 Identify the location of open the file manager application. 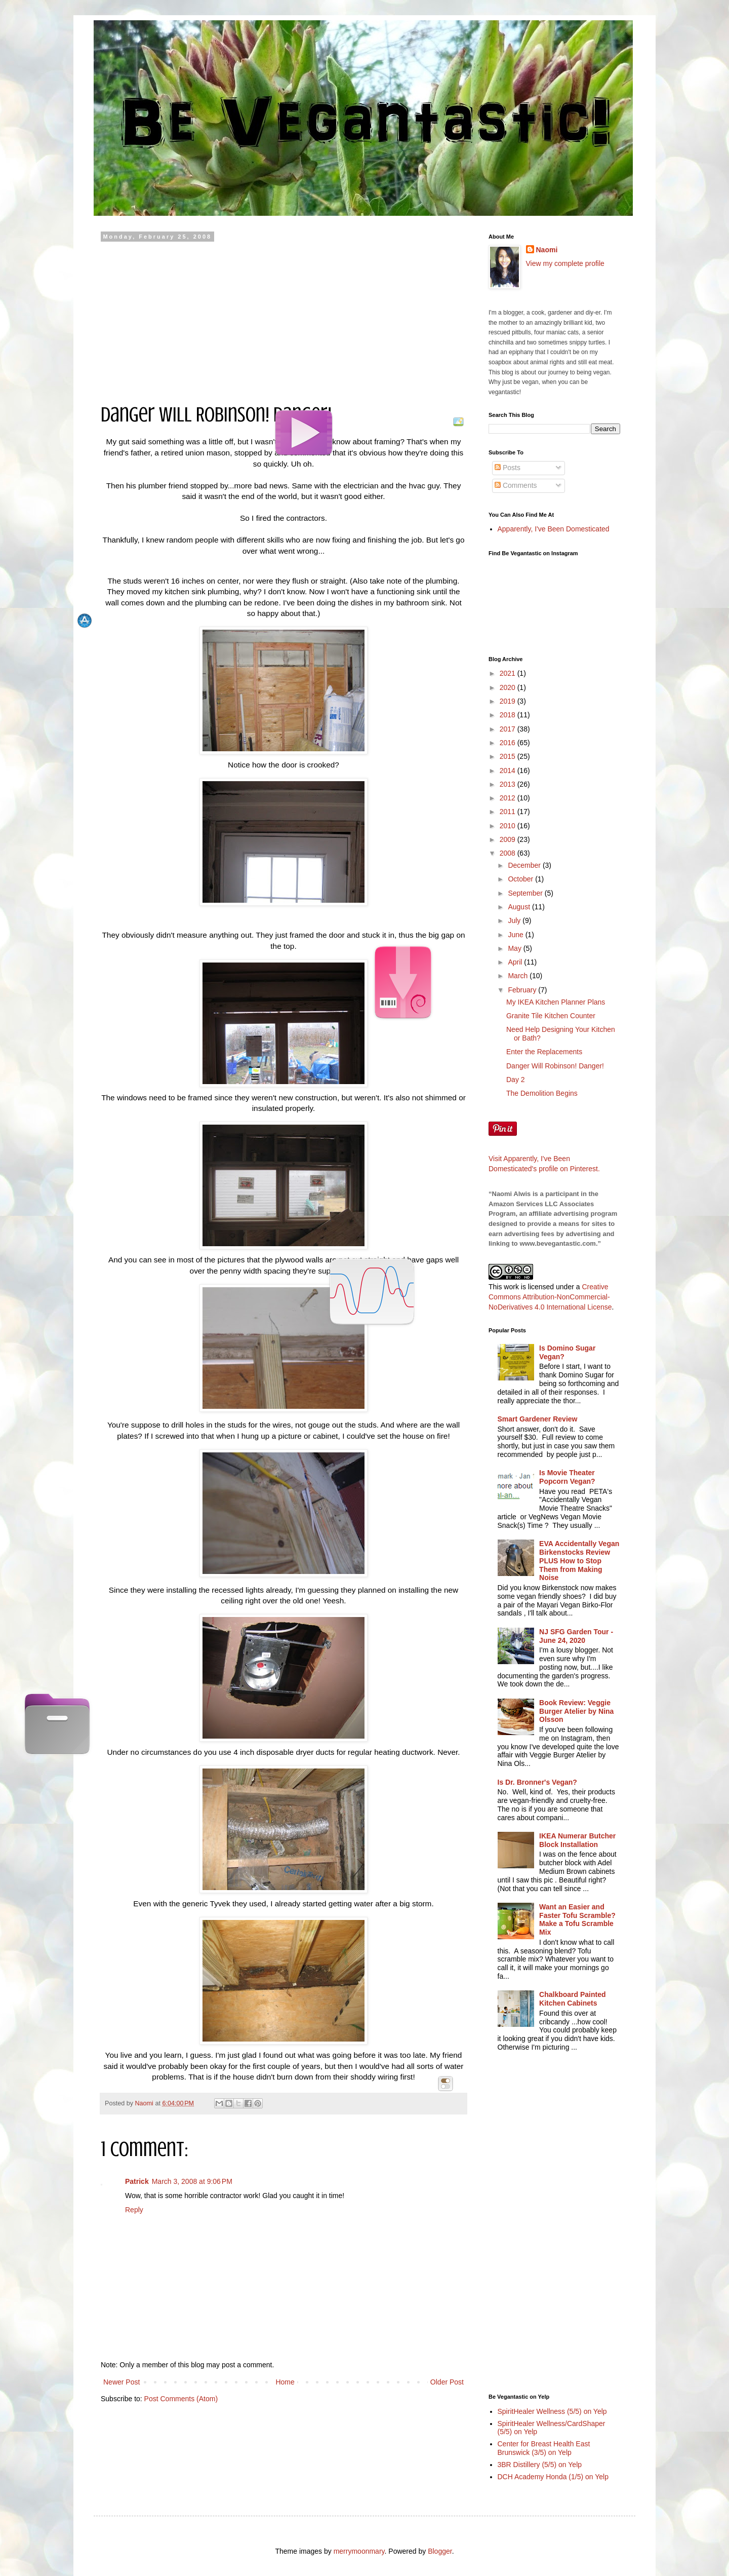
(57, 1724).